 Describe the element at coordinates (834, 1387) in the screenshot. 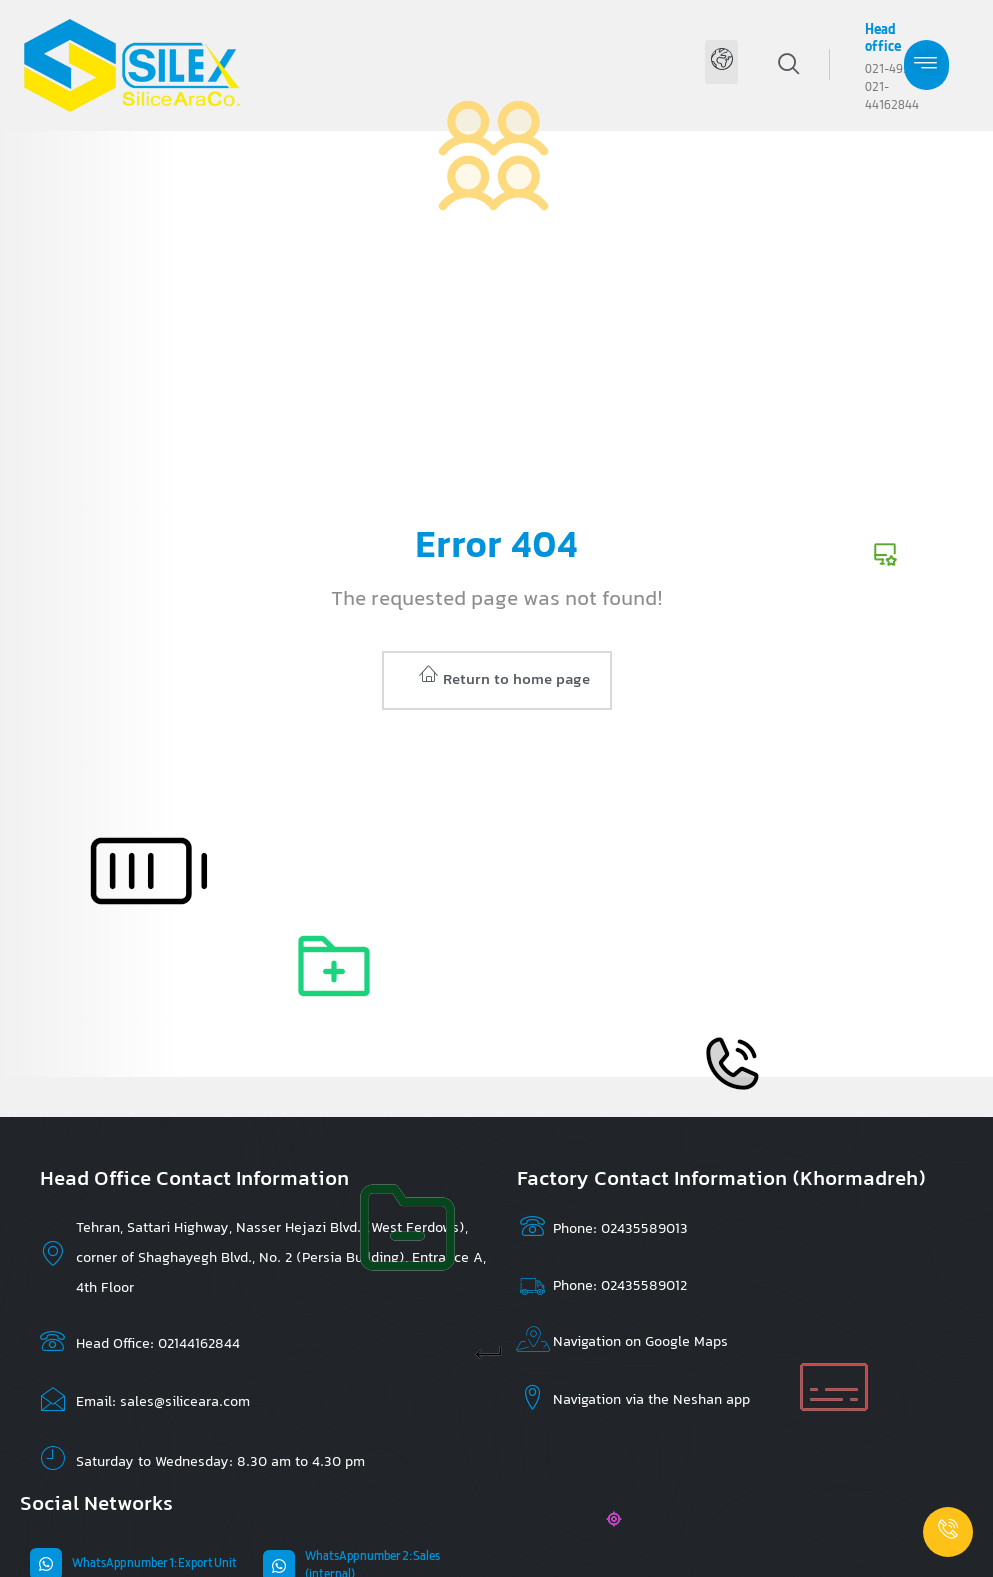

I see `enable subtitles or closed captions` at that location.